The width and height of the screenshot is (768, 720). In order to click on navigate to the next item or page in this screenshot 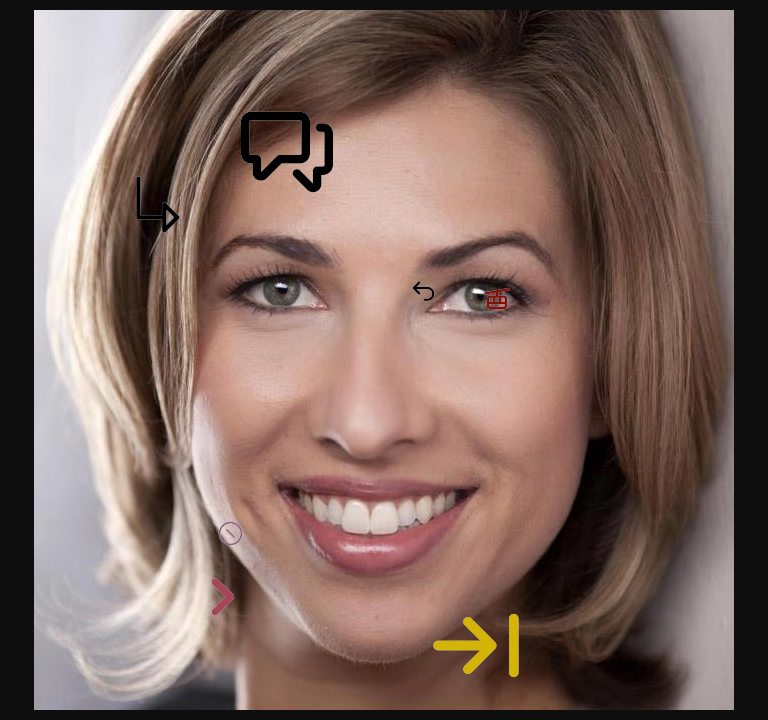, I will do `click(221, 597)`.